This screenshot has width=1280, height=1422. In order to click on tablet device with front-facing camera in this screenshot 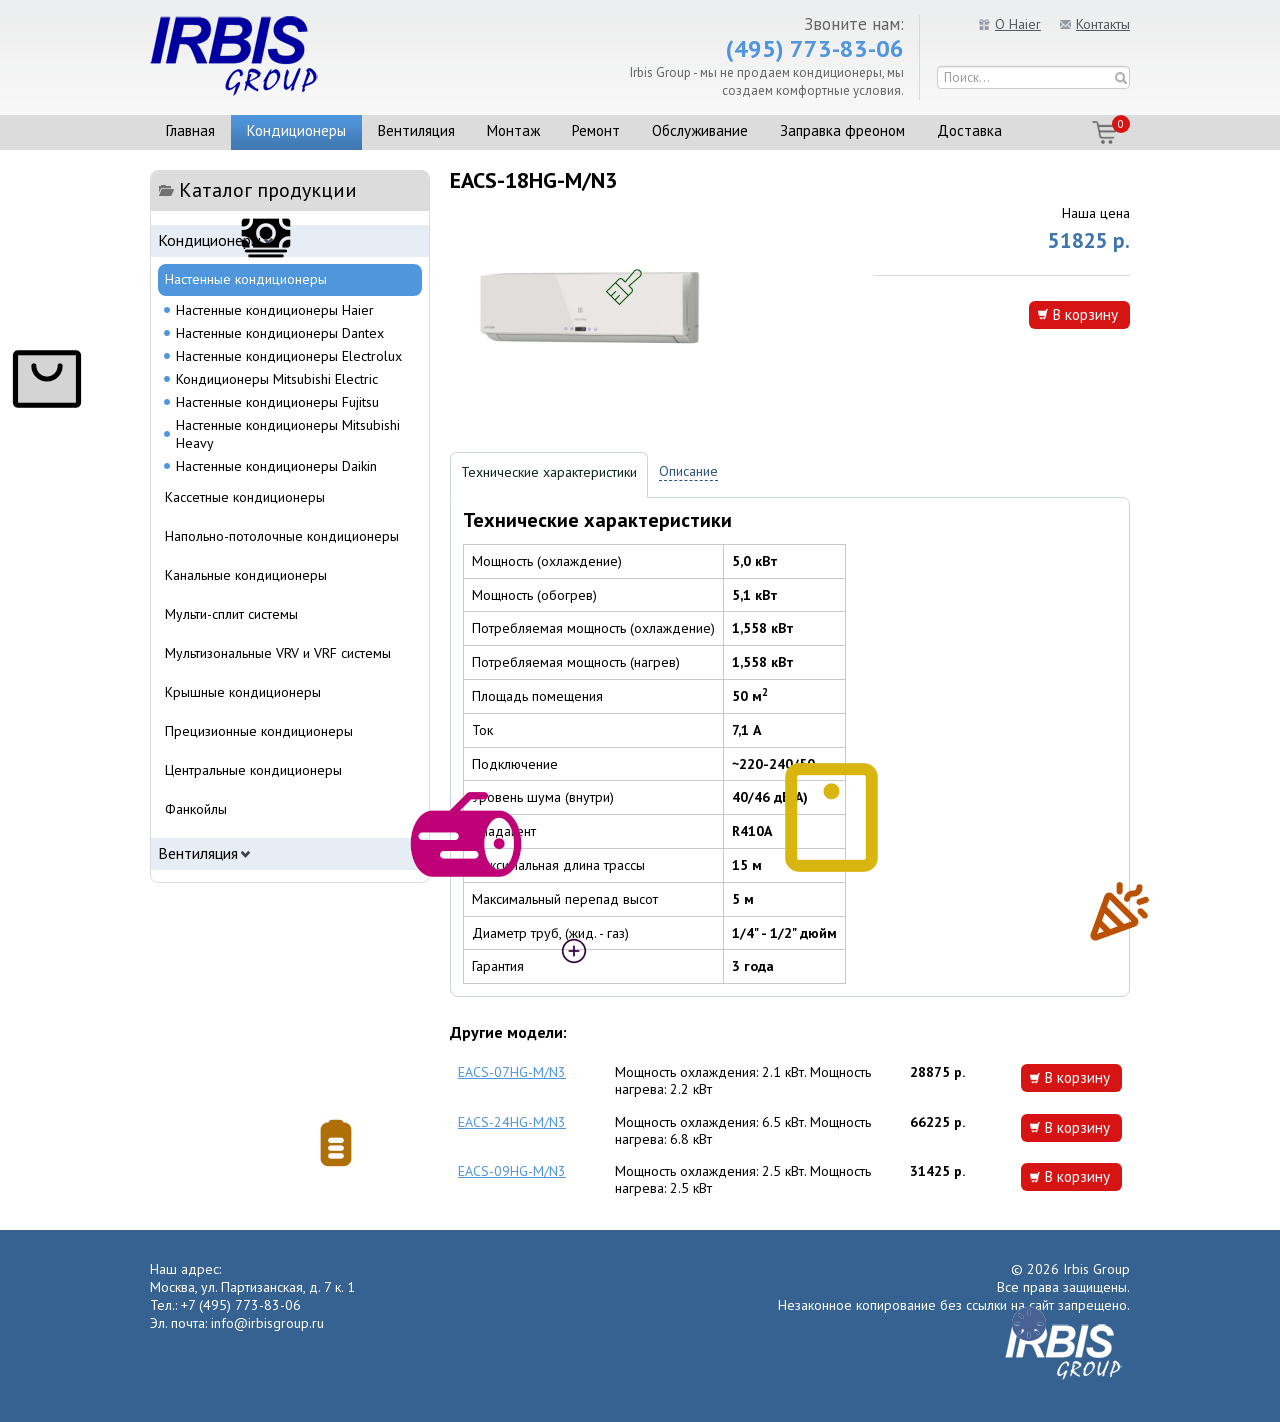, I will do `click(831, 817)`.